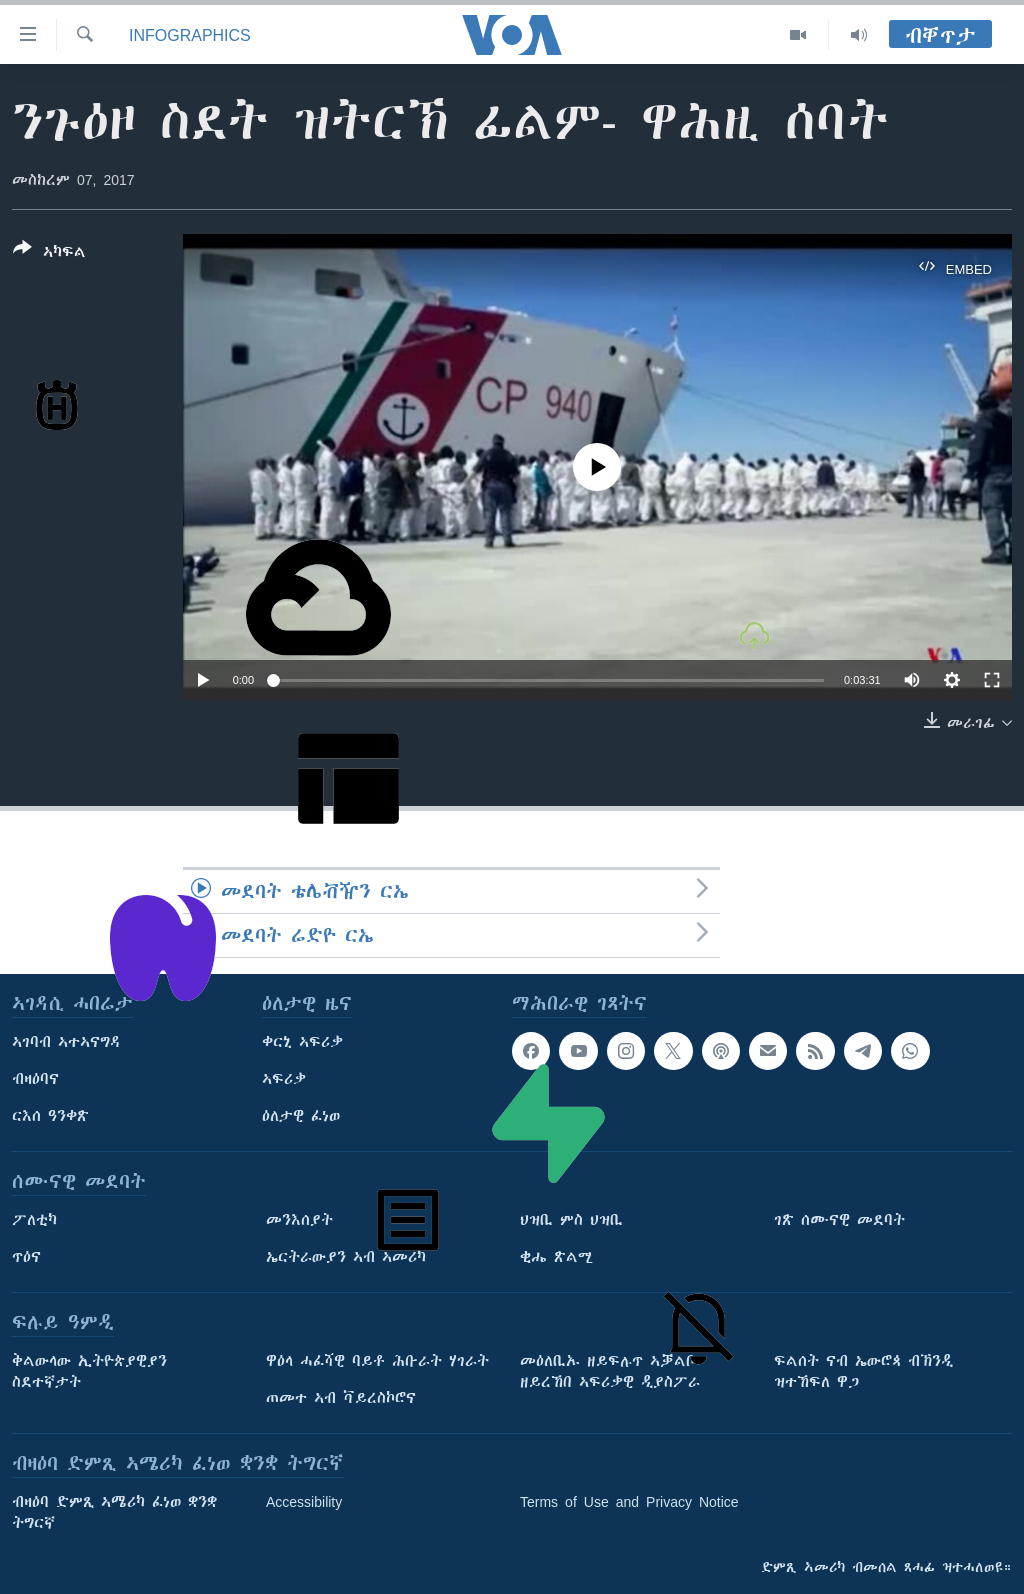 The height and width of the screenshot is (1594, 1024). Describe the element at coordinates (57, 405) in the screenshot. I see `husqvarna brand logo` at that location.